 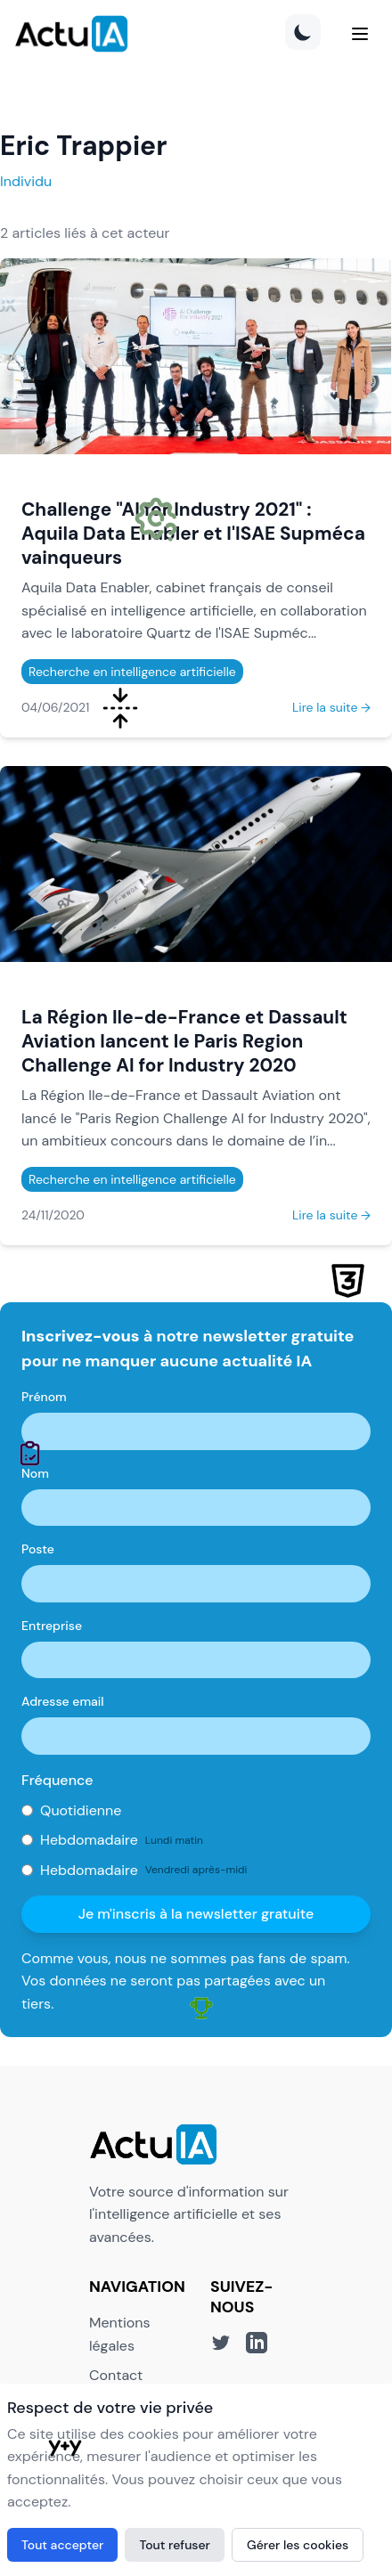 What do you see at coordinates (65, 2446) in the screenshot?
I see `mathematical expression or formula input` at bounding box center [65, 2446].